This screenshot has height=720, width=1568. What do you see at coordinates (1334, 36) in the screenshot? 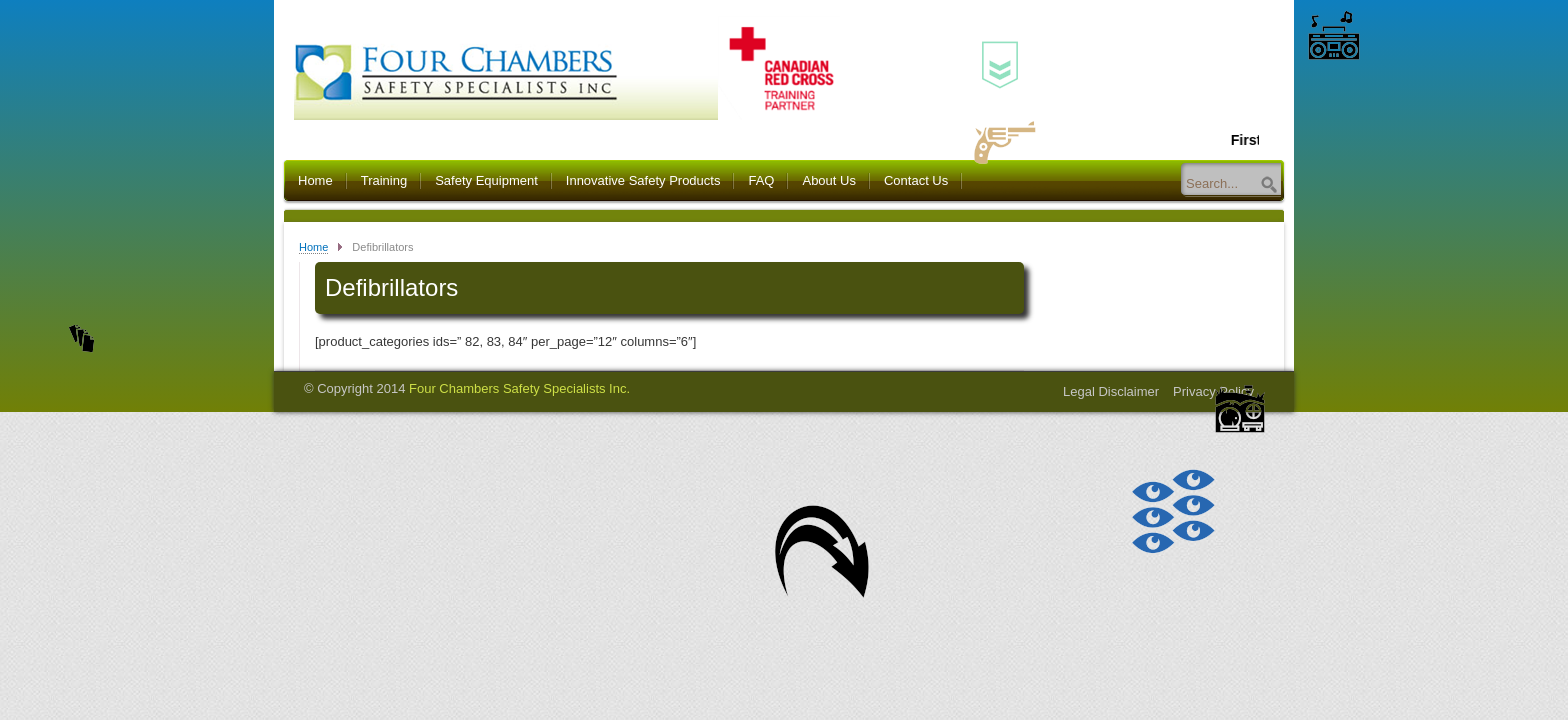
I see `open music player or audio controls` at bounding box center [1334, 36].